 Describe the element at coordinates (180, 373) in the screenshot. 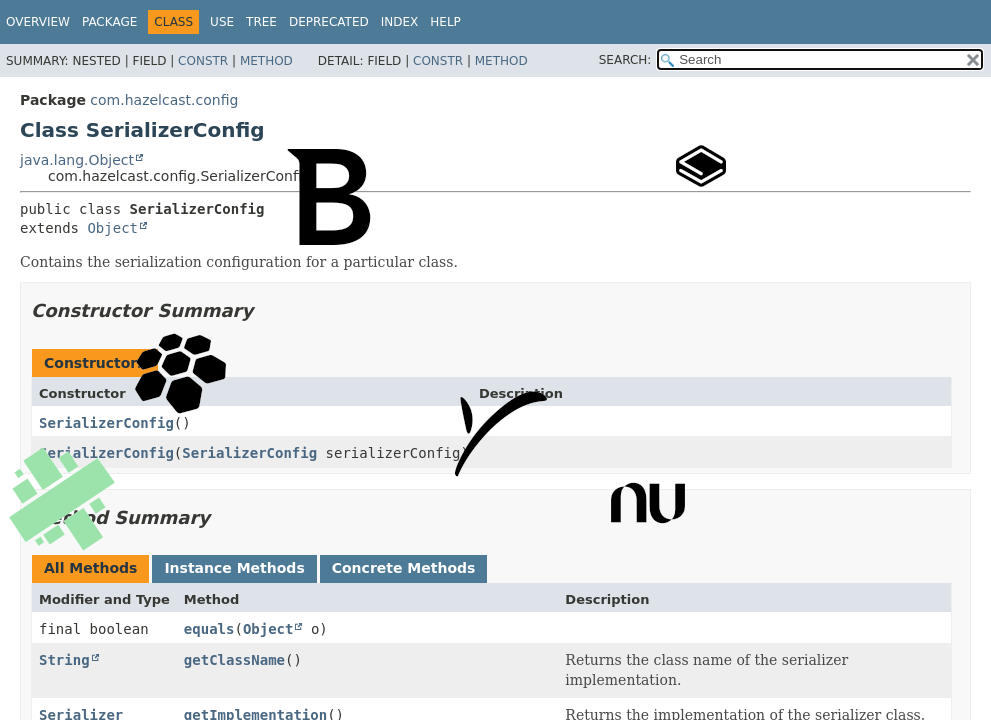

I see `H3 geospatial indexing system logo` at that location.